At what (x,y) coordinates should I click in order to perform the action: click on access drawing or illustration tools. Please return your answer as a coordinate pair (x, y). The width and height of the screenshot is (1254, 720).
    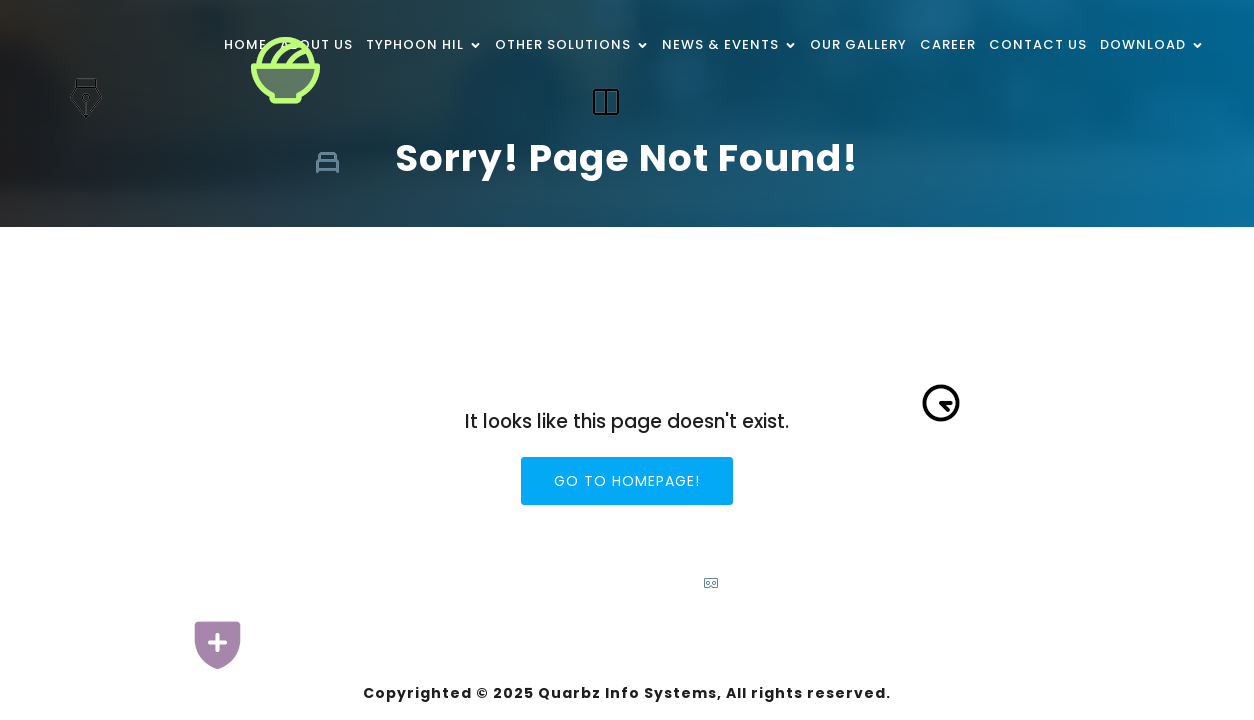
    Looking at the image, I should click on (86, 97).